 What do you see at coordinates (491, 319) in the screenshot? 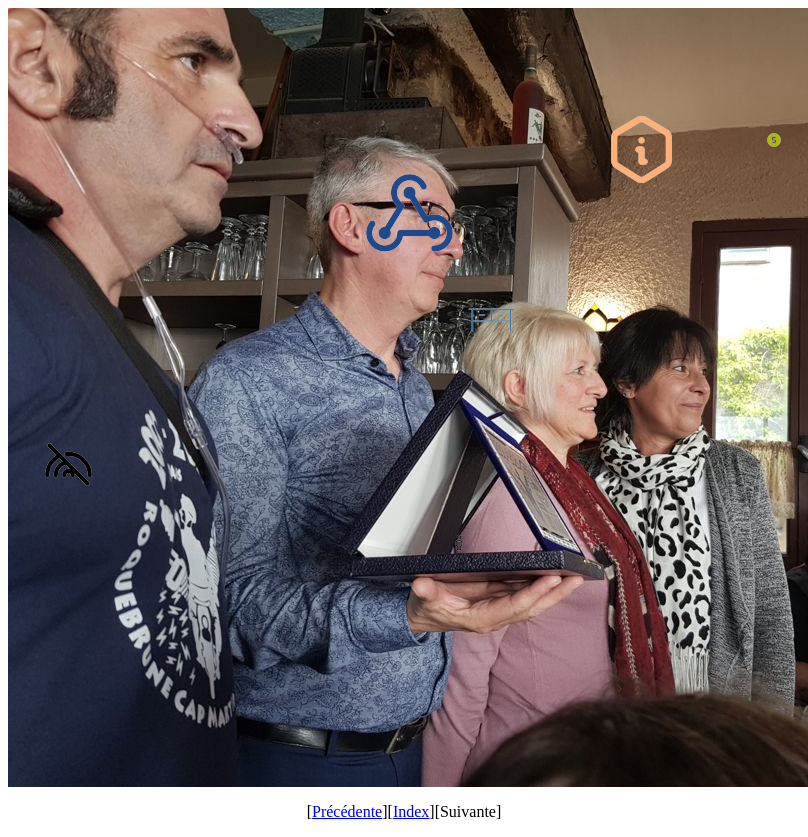
I see `access desk or workspace settings` at bounding box center [491, 319].